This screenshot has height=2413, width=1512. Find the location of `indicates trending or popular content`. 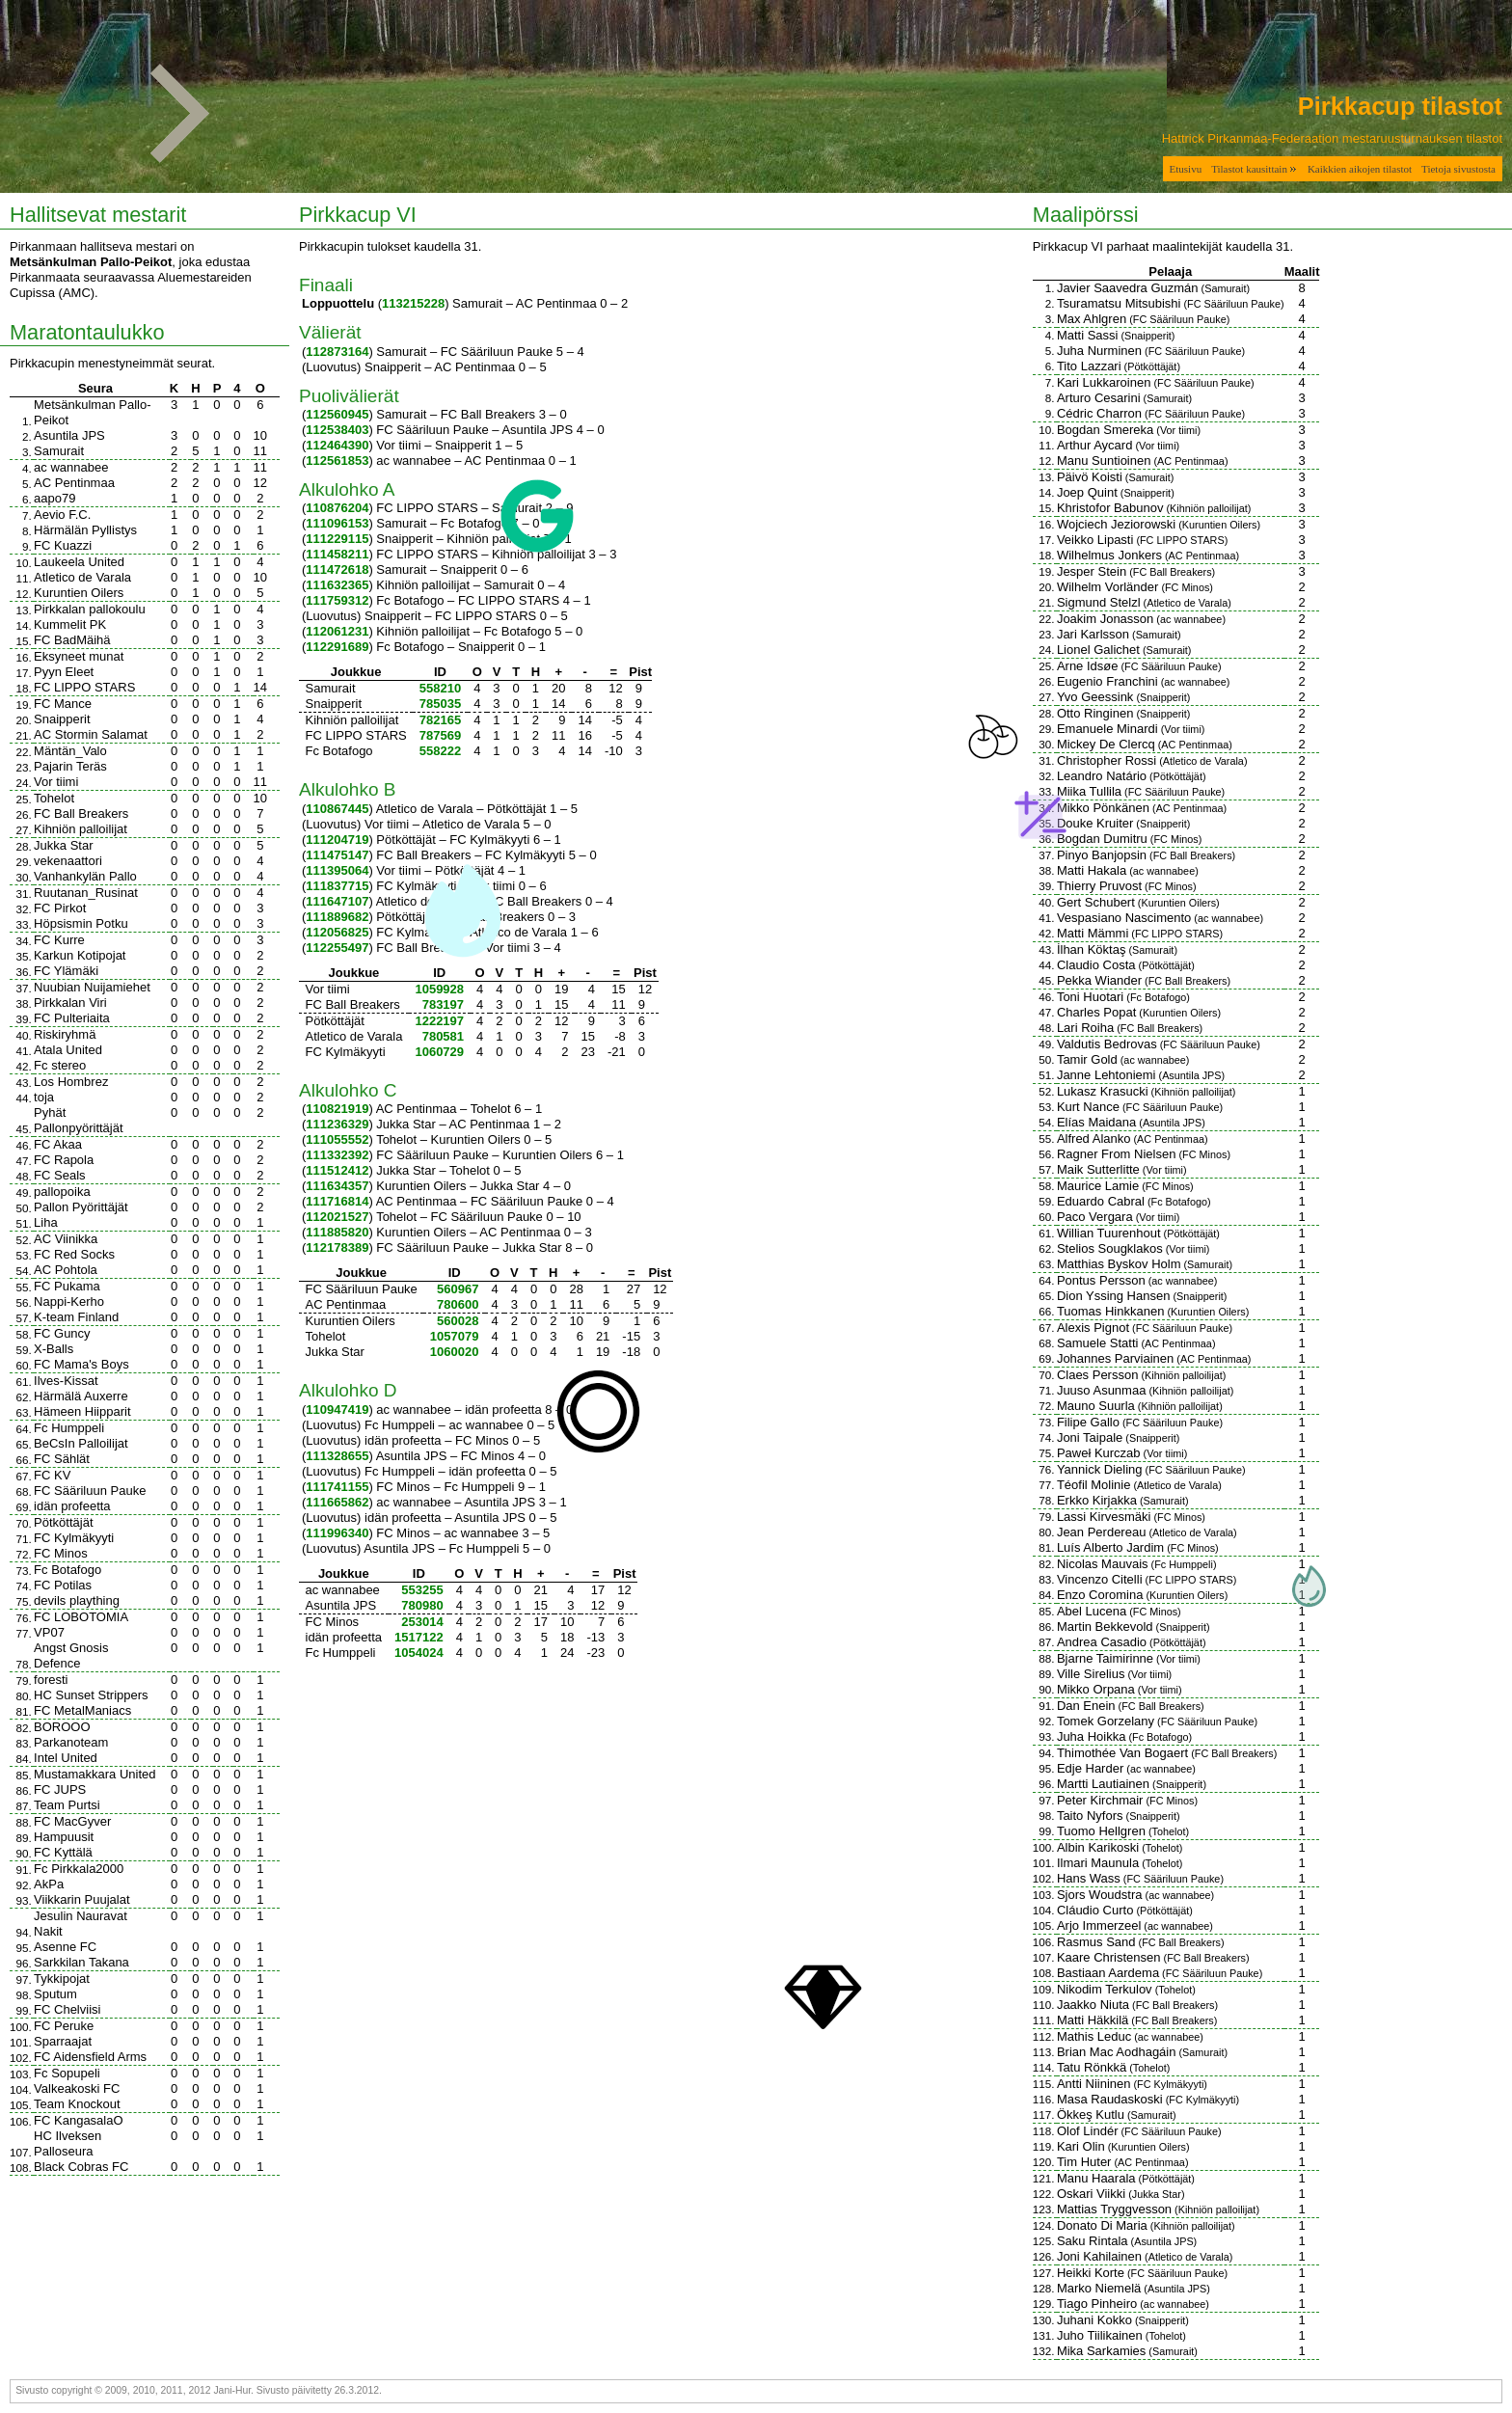

indicates trending or popular content is located at coordinates (463, 912).